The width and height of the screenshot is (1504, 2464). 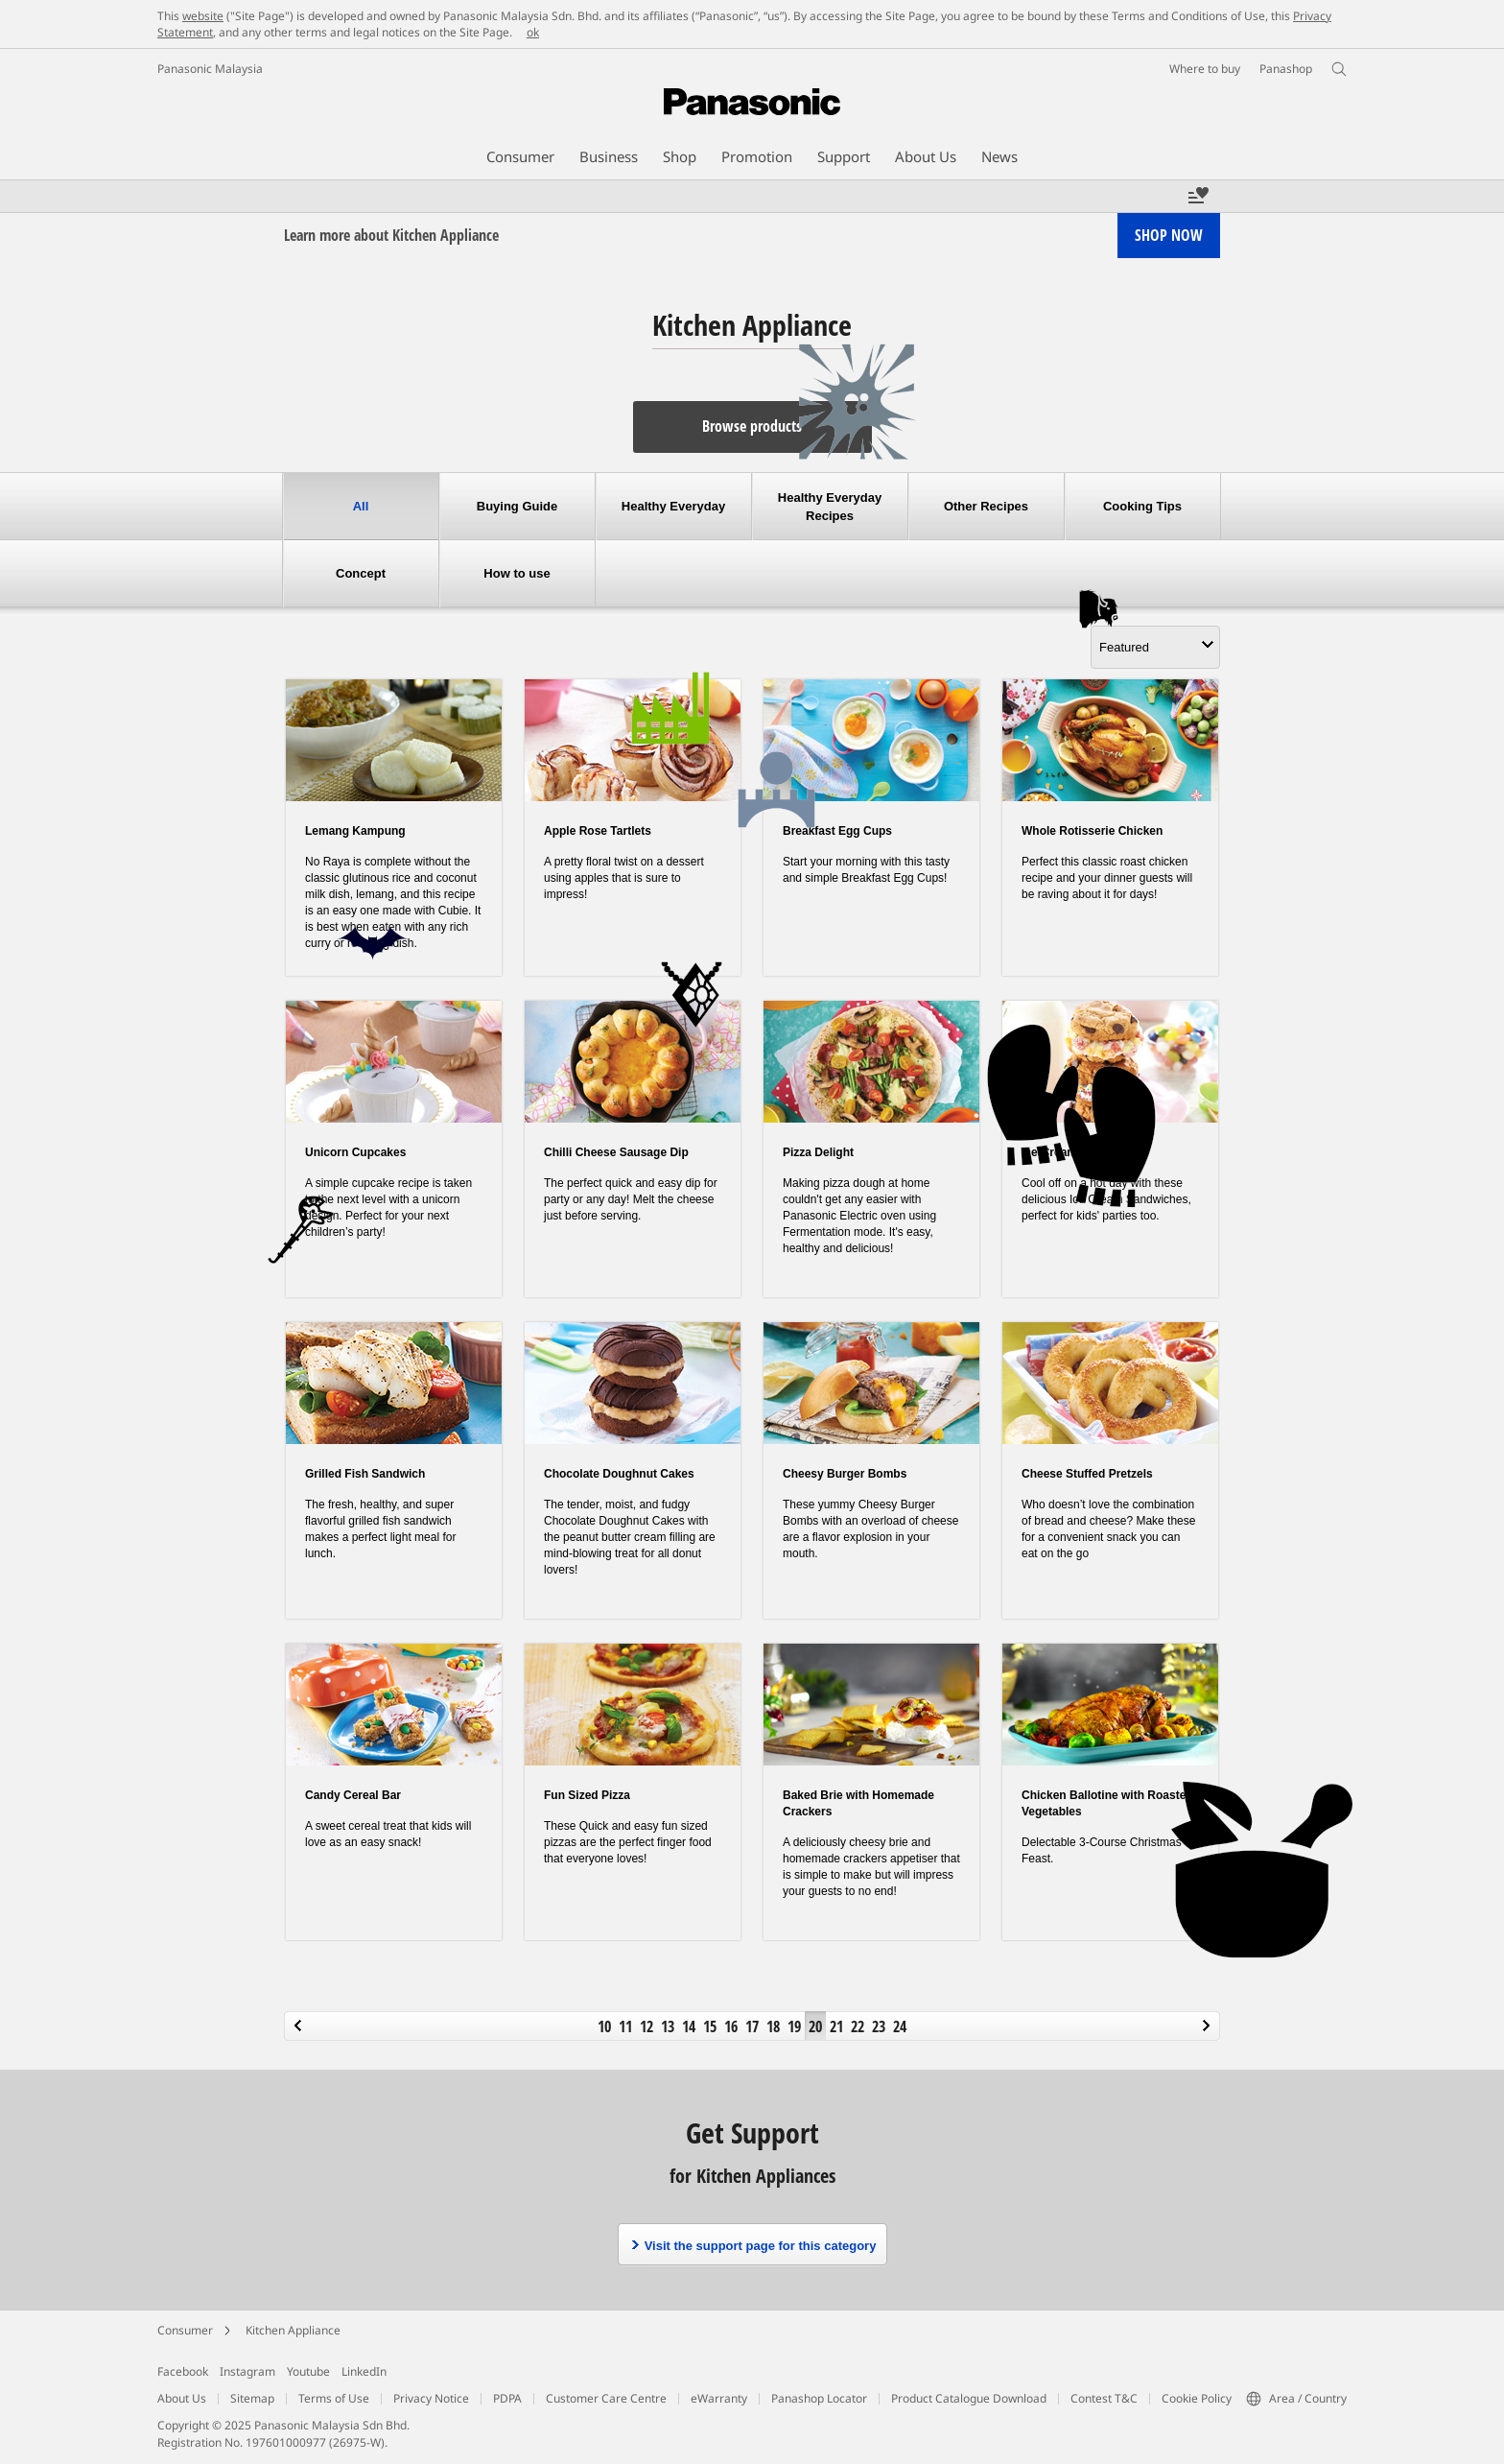 What do you see at coordinates (693, 995) in the screenshot?
I see `view equipped jewelry or accessories` at bounding box center [693, 995].